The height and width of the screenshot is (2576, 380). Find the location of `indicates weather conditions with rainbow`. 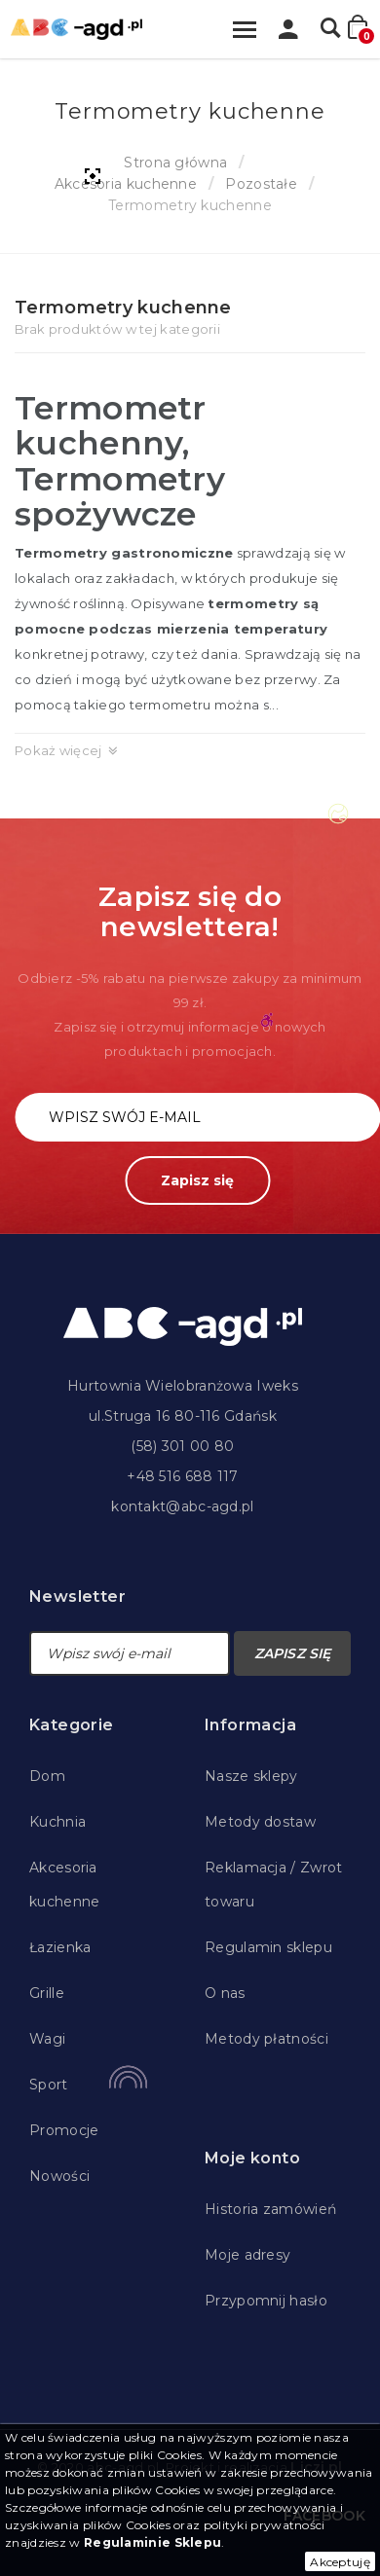

indicates weather conditions with rainbow is located at coordinates (128, 2078).